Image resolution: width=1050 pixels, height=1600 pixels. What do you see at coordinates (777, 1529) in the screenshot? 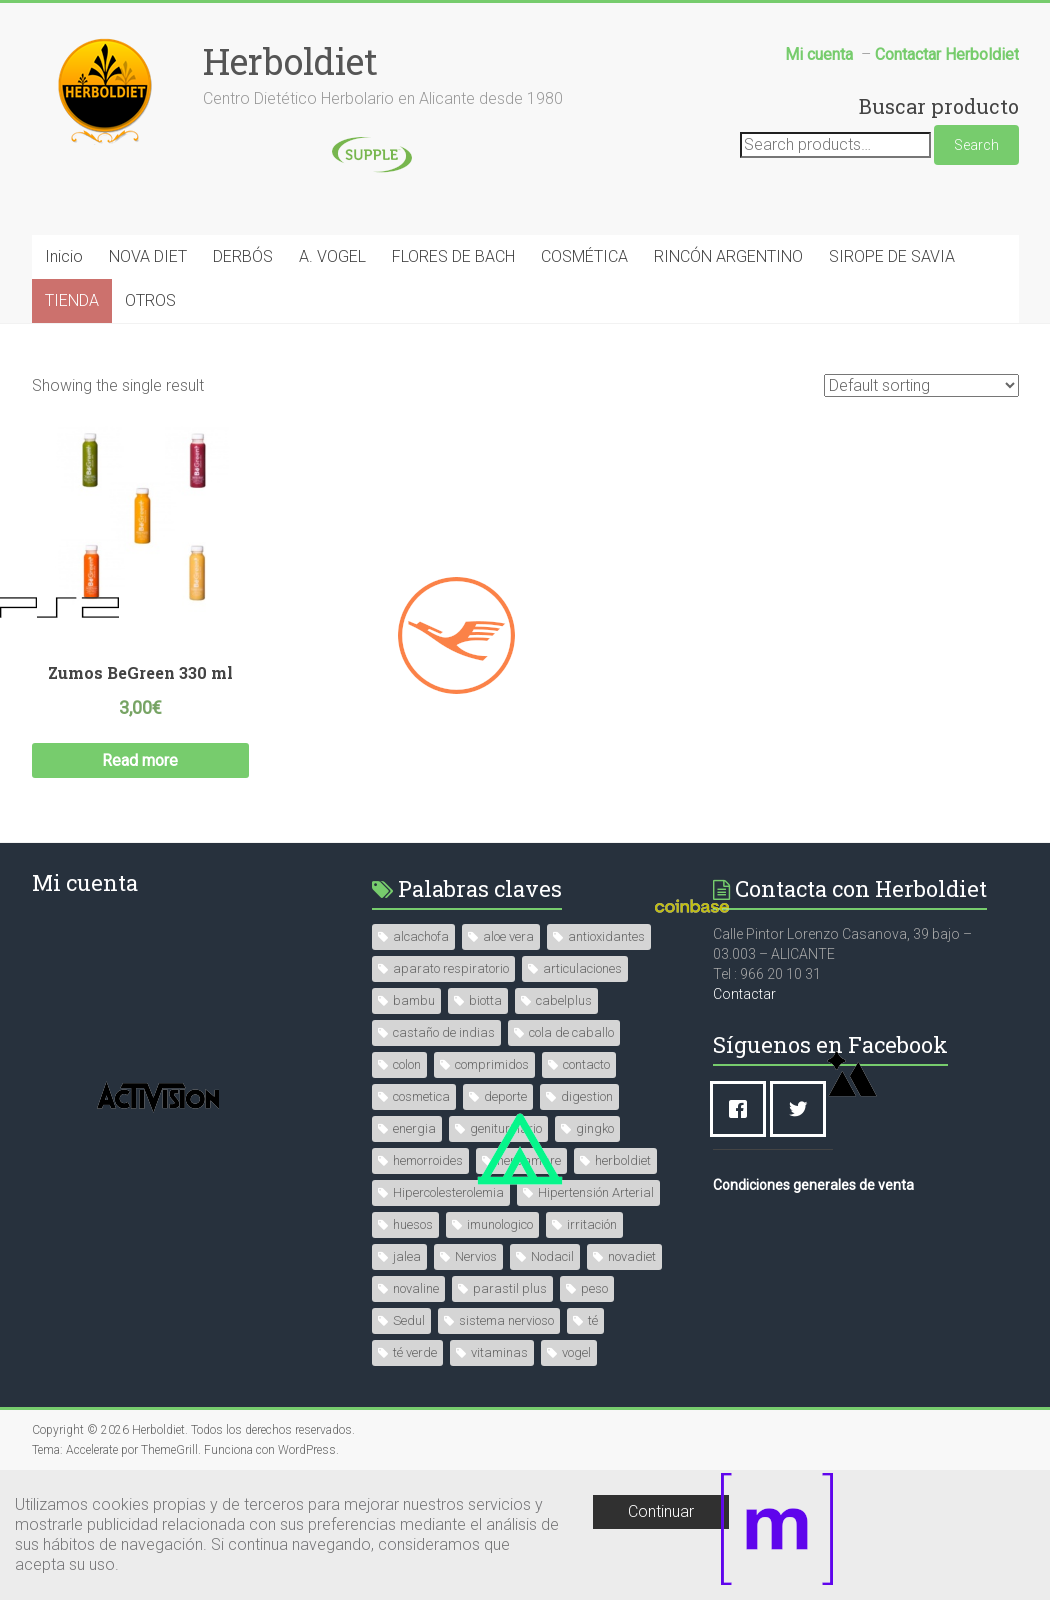
I see `open matrix messaging app` at bounding box center [777, 1529].